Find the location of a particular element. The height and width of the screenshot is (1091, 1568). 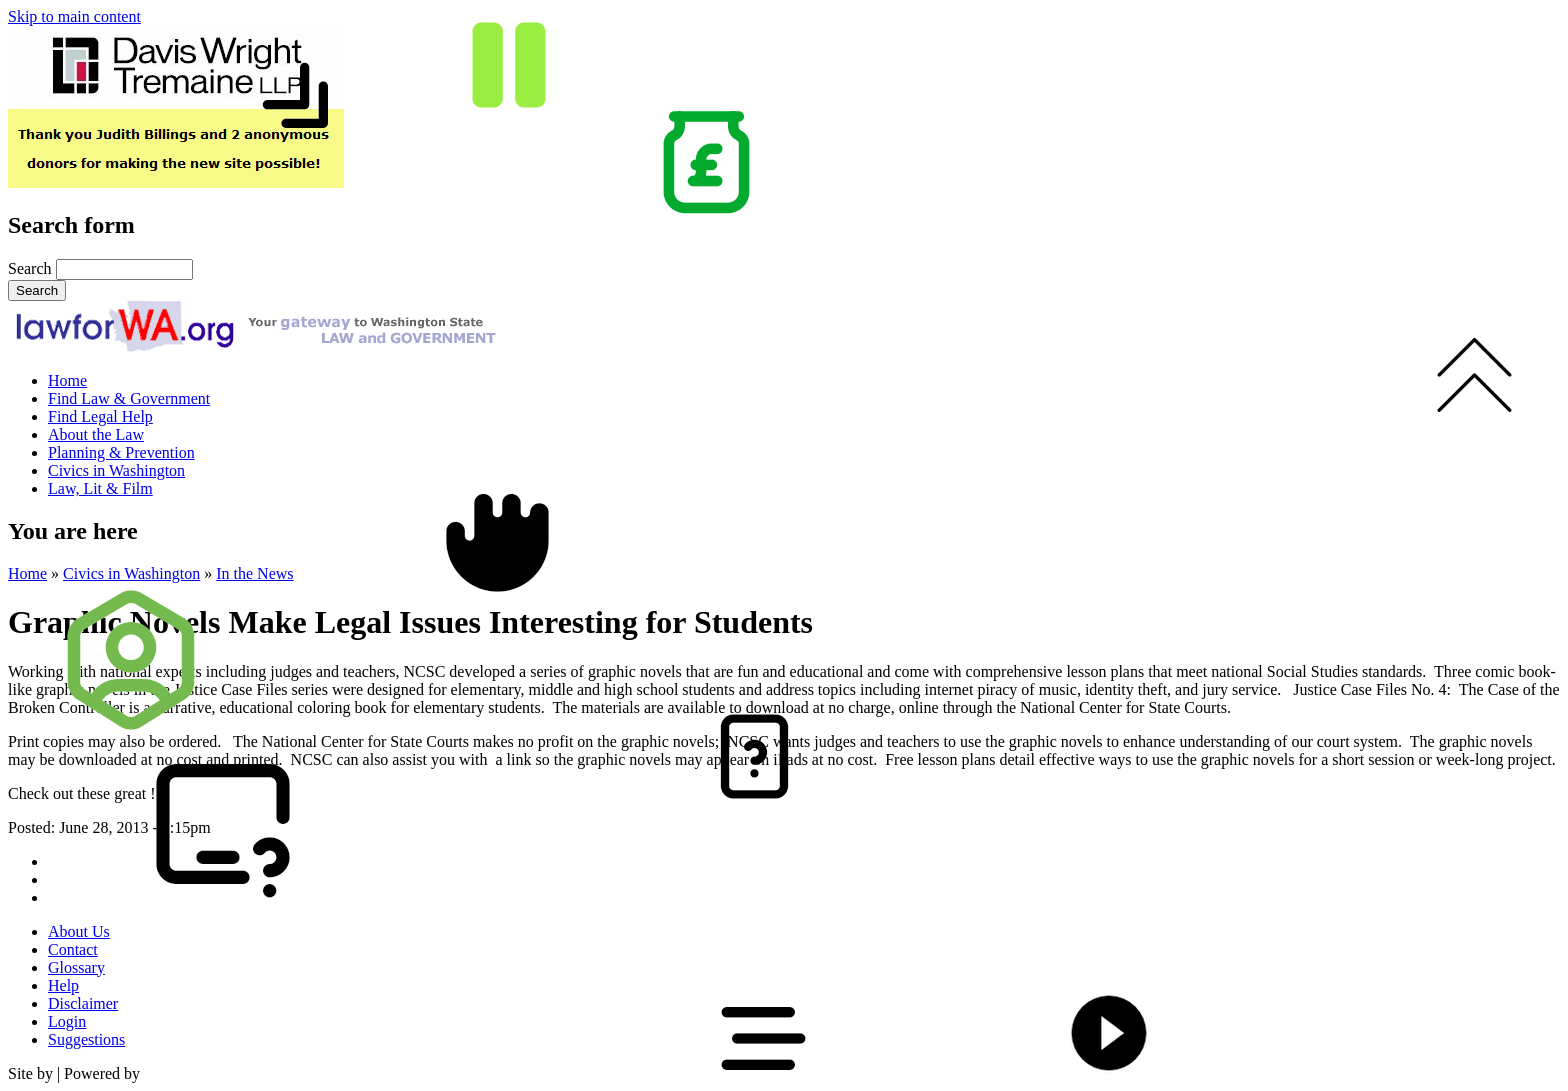

move or resize toward bottom-right corner is located at coordinates (300, 100).